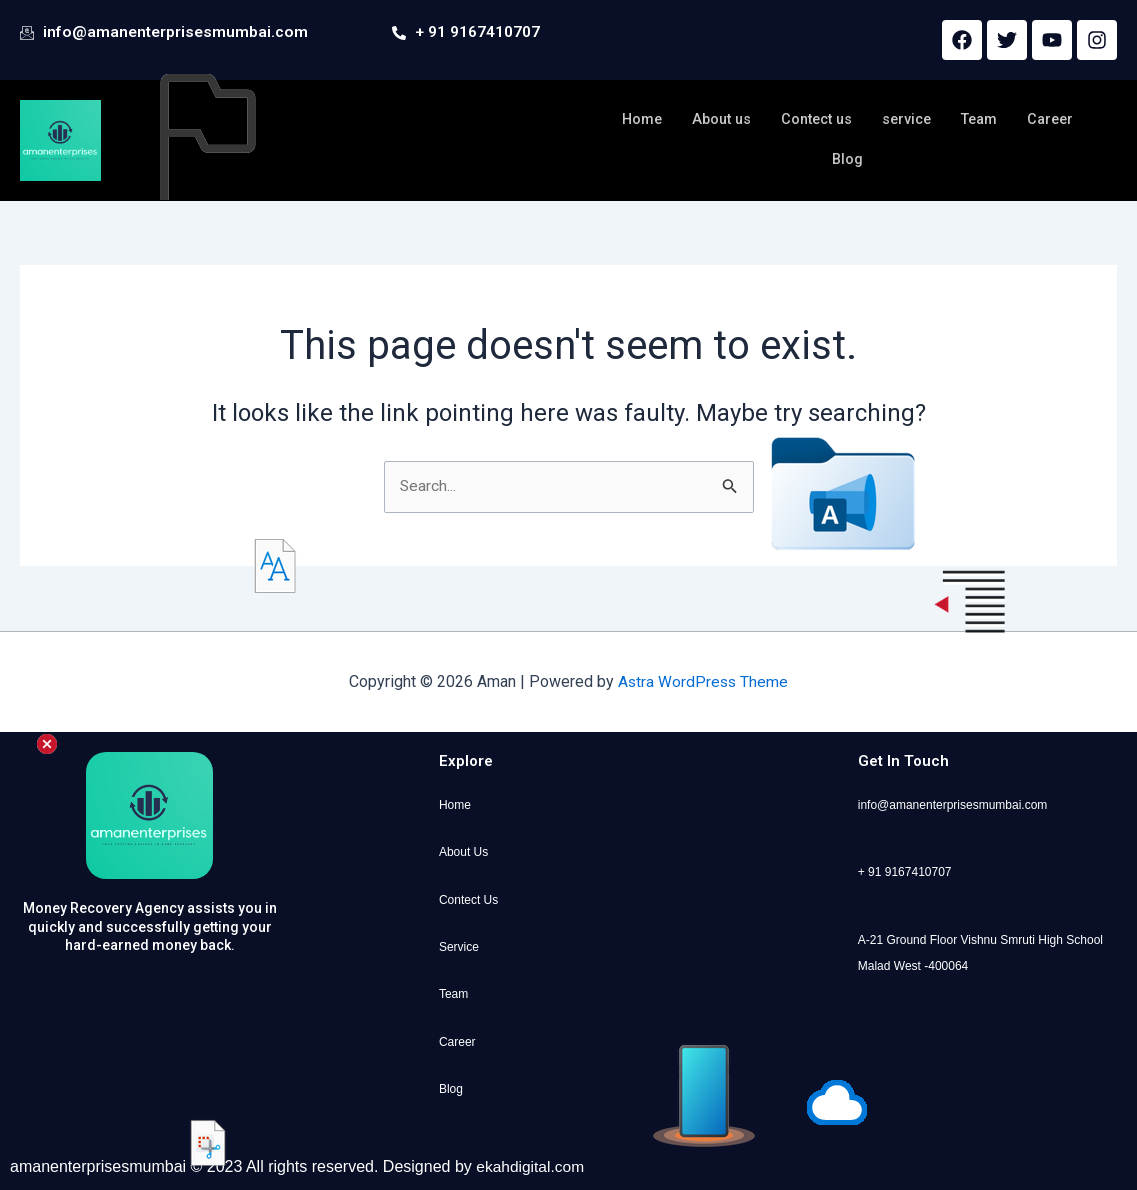 This screenshot has height=1190, width=1137. What do you see at coordinates (704, 1096) in the screenshot?
I see `enable mobile hotspot sharing` at bounding box center [704, 1096].